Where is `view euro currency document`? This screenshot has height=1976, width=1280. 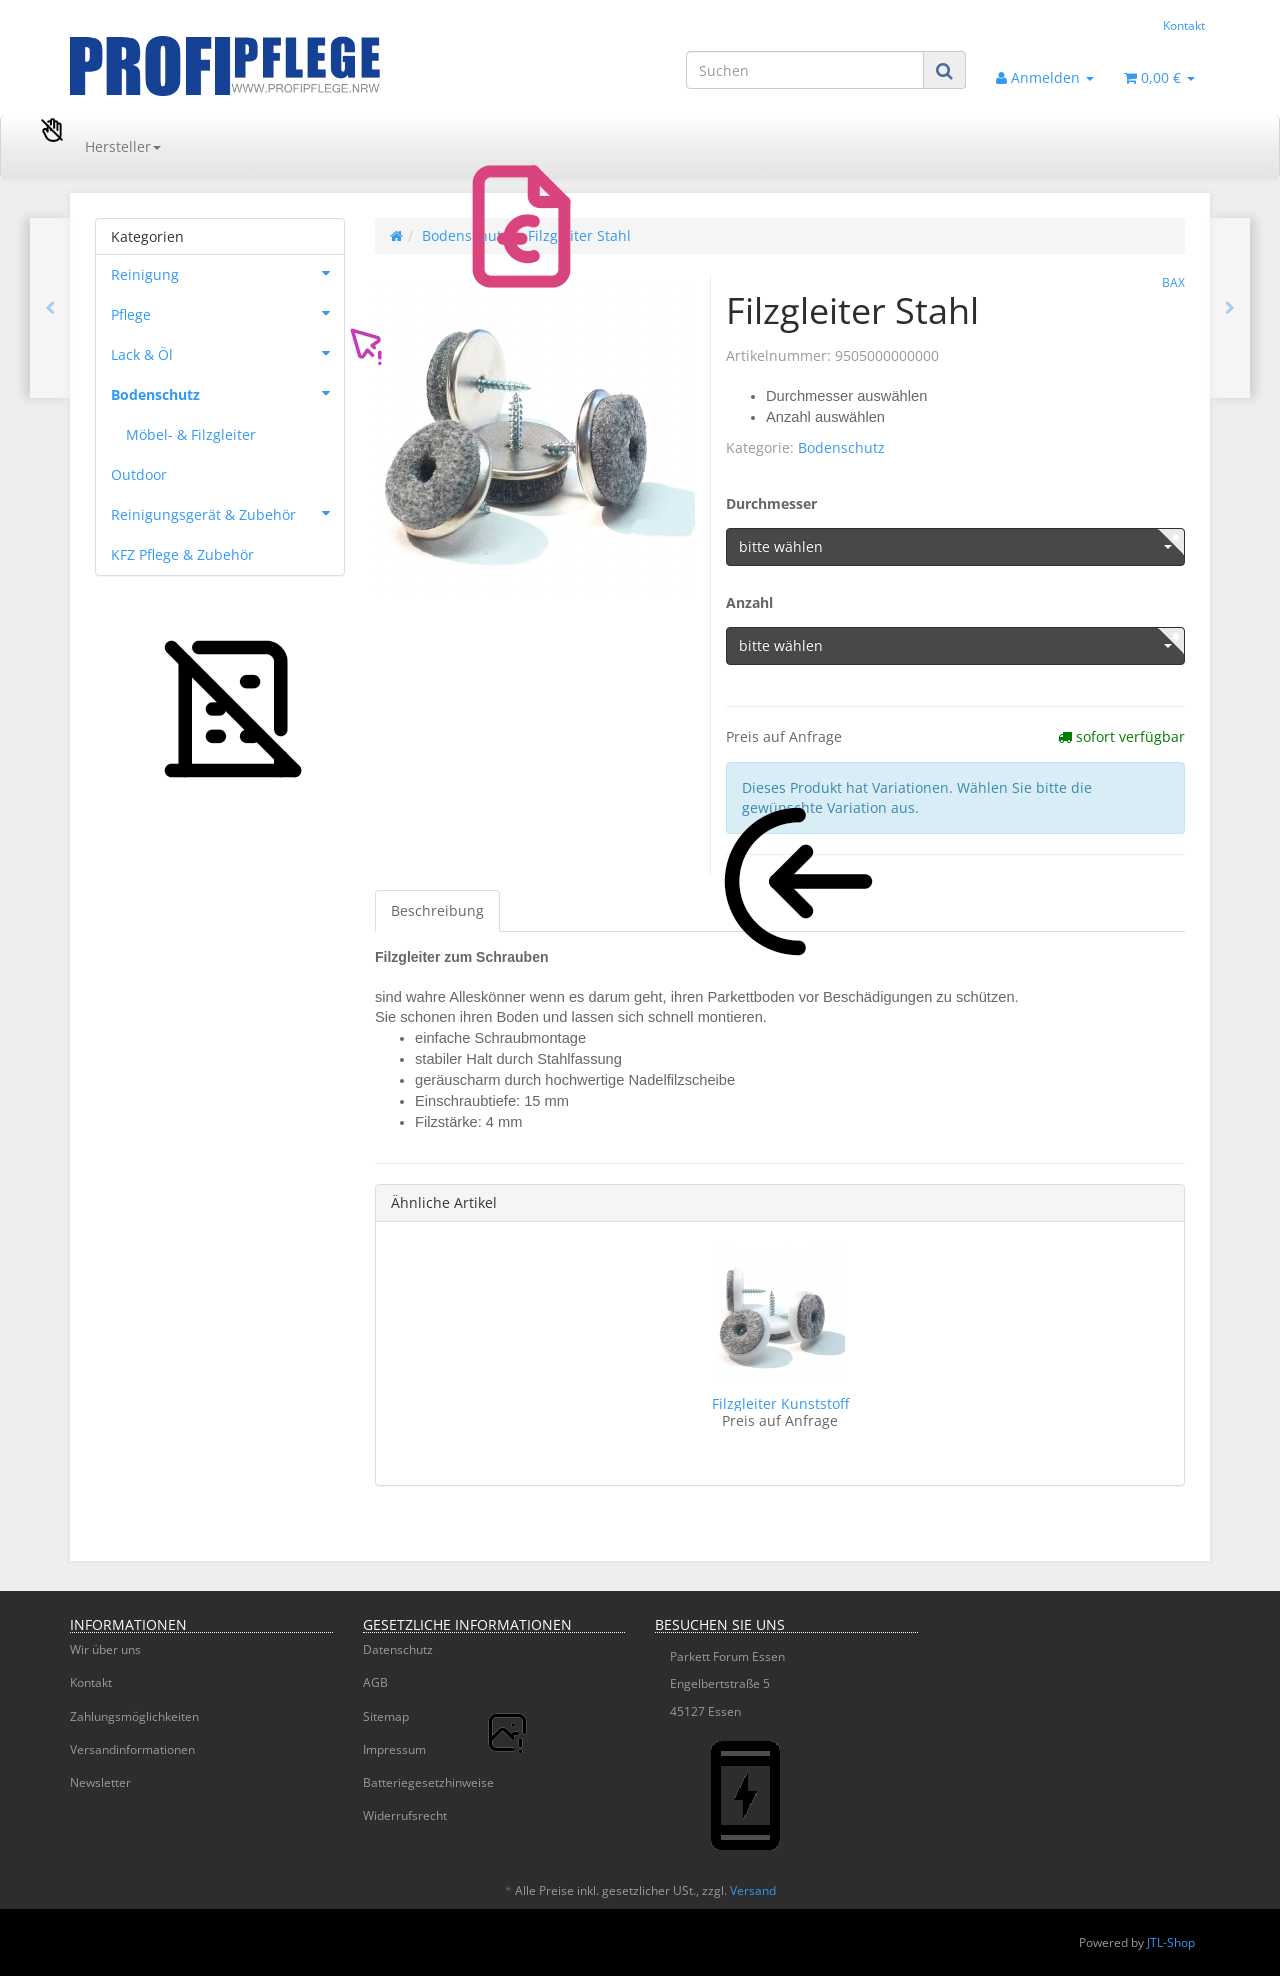
view euro currency document is located at coordinates (521, 226).